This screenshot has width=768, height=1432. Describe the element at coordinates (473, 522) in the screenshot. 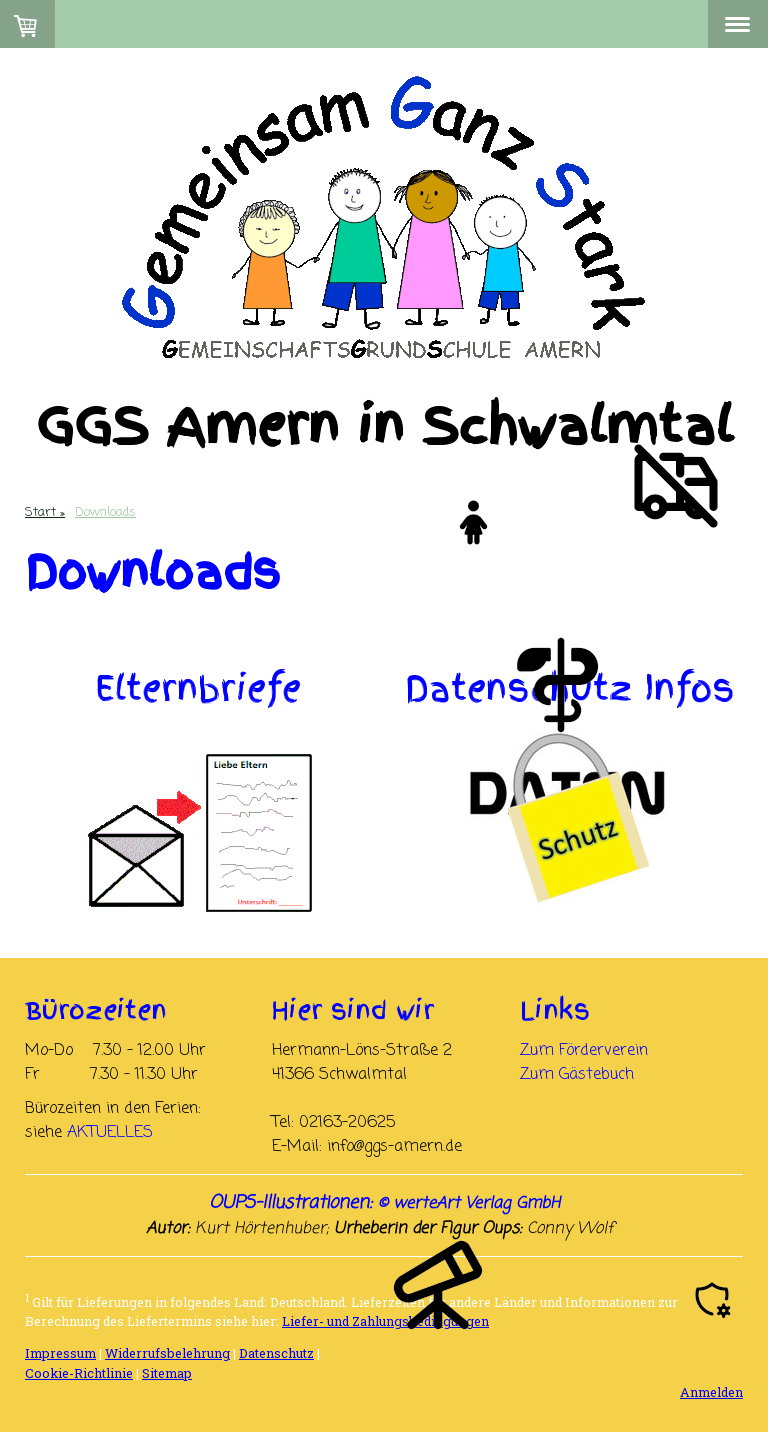

I see `indicates child or kid-friendly content` at that location.